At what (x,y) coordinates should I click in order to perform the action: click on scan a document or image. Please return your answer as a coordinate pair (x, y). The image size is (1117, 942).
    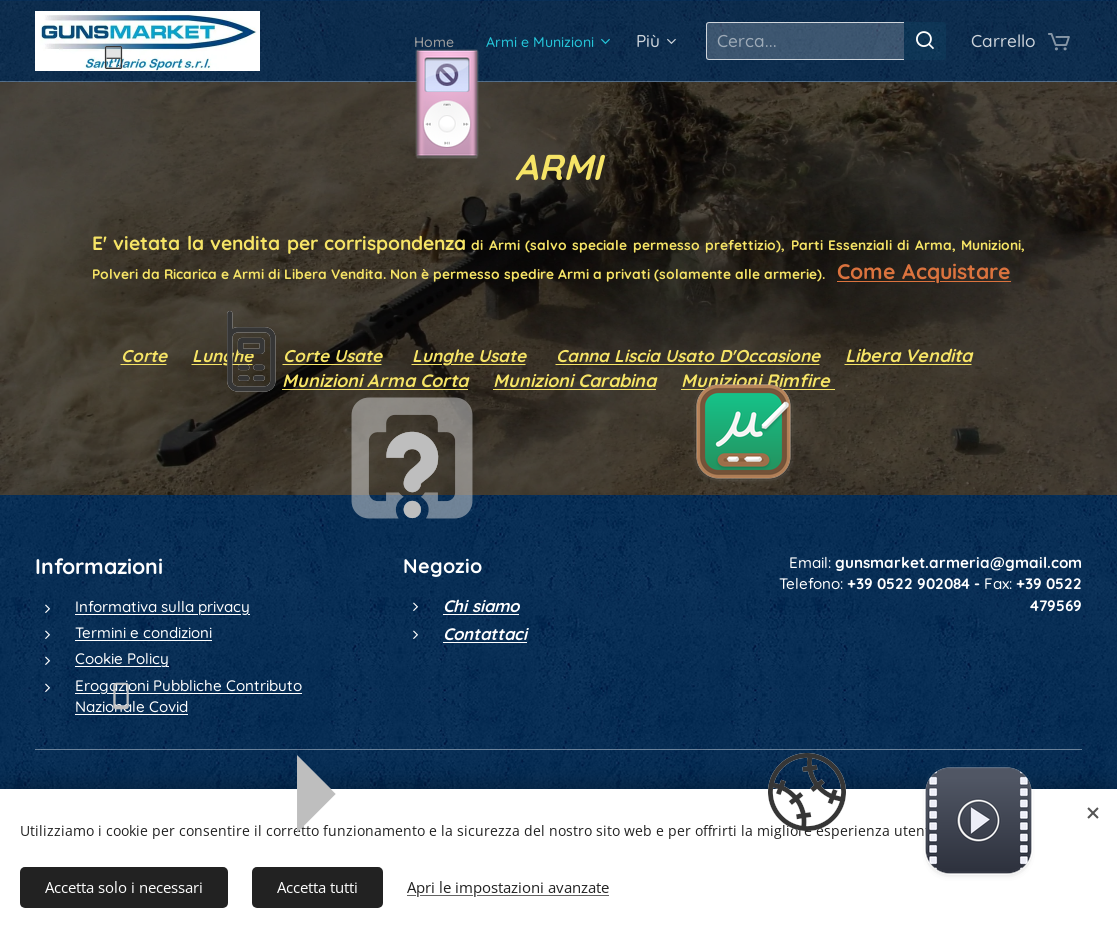
    Looking at the image, I should click on (113, 57).